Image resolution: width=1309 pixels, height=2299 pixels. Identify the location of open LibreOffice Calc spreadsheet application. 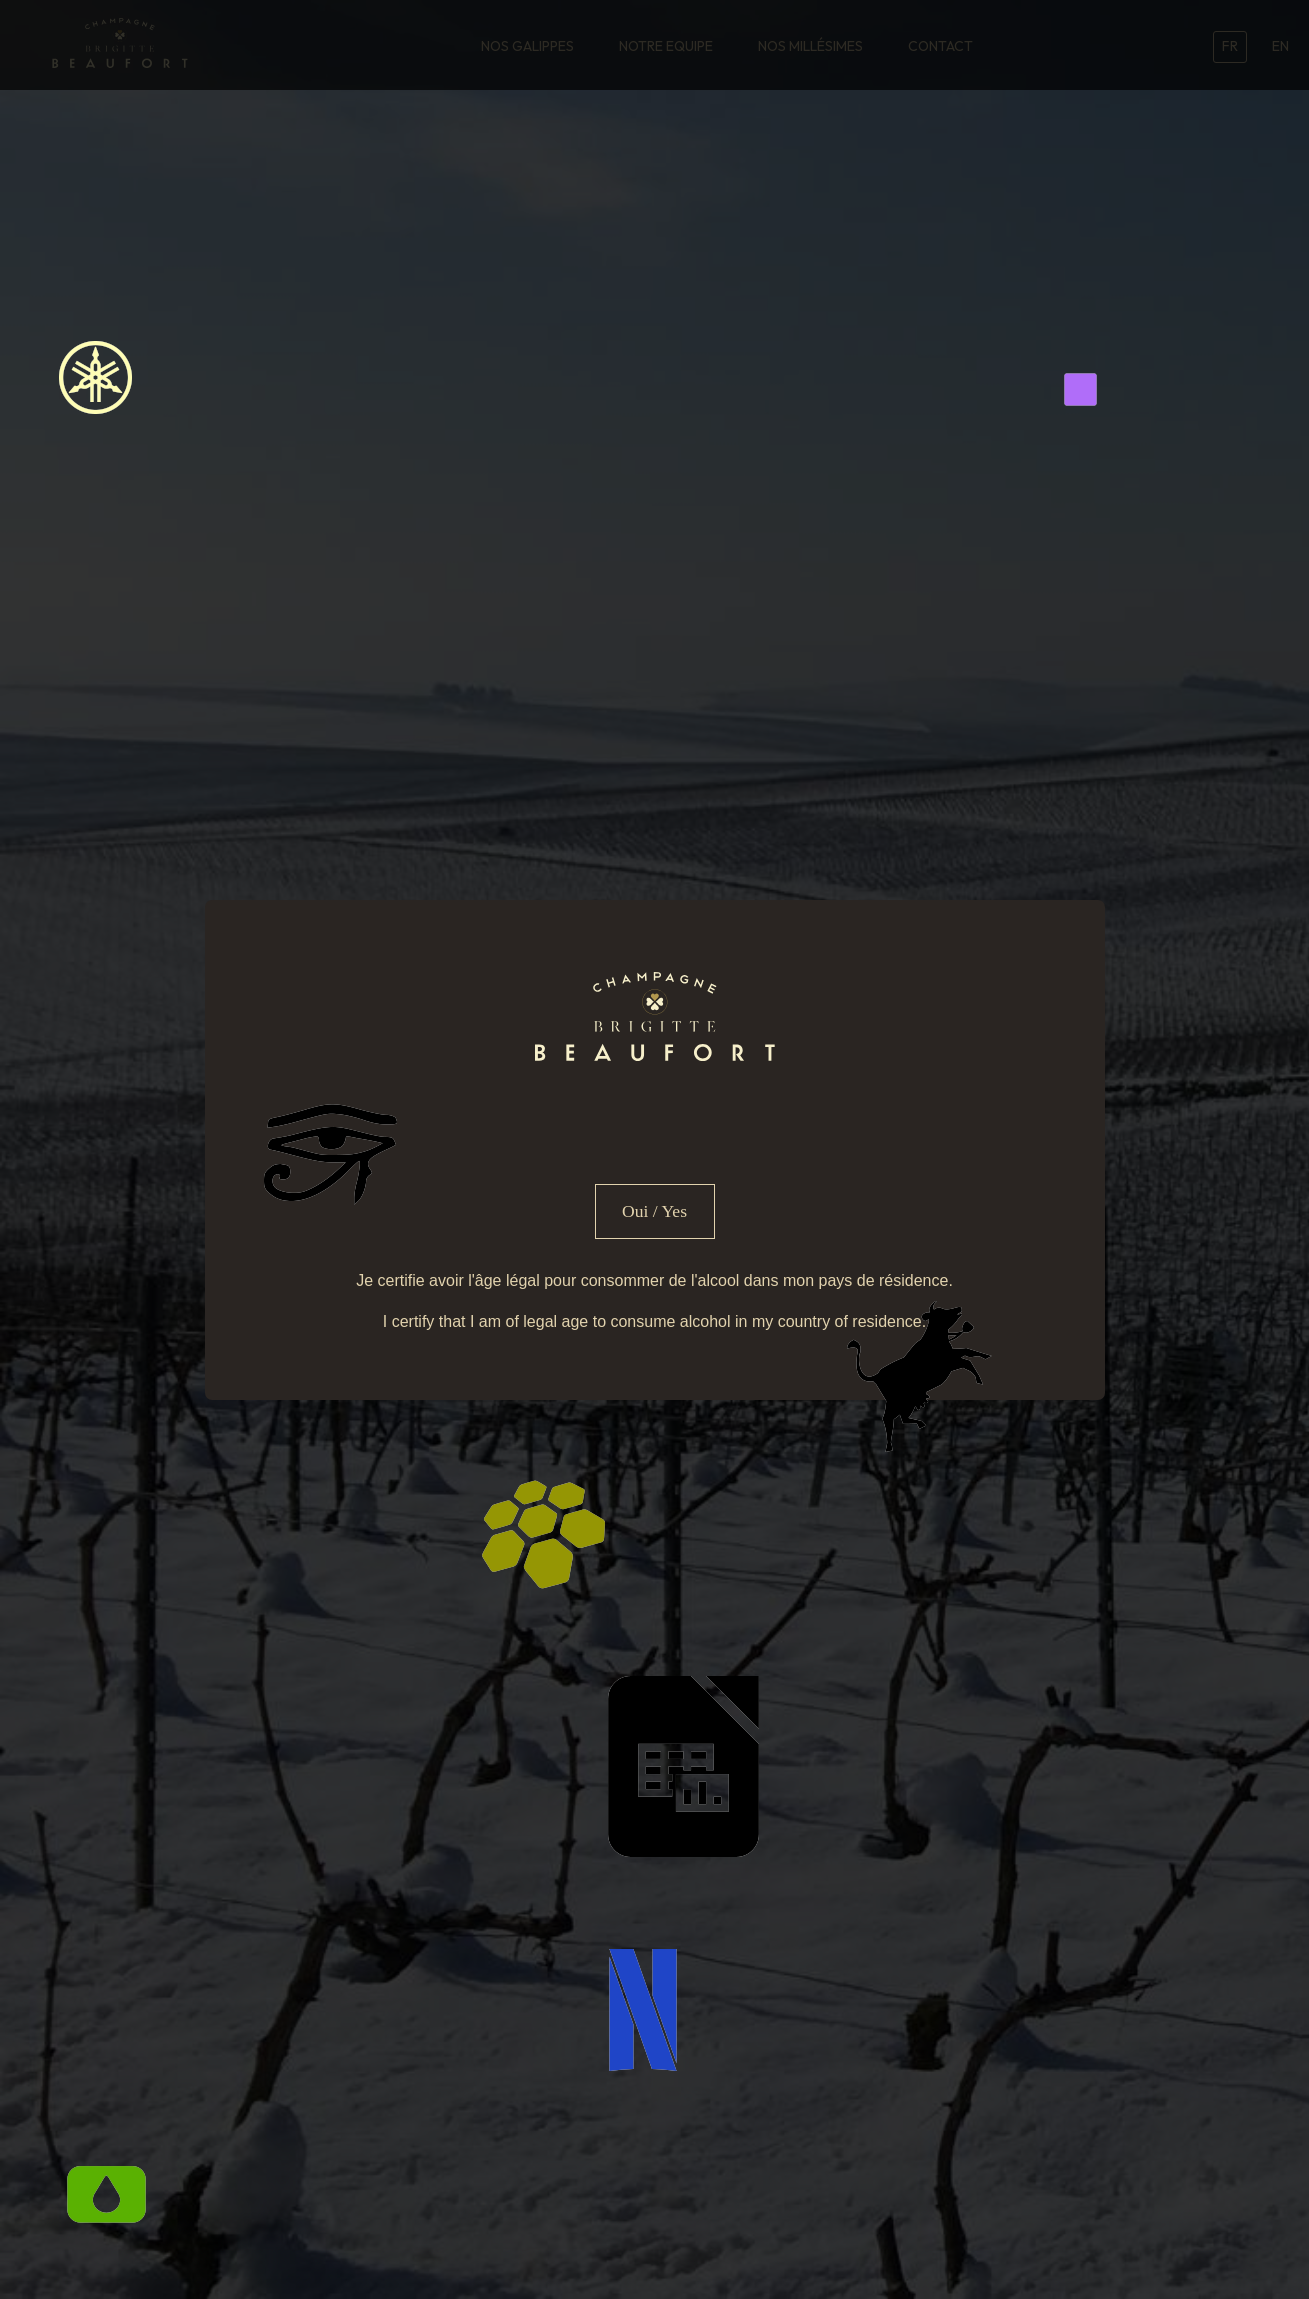
(683, 1766).